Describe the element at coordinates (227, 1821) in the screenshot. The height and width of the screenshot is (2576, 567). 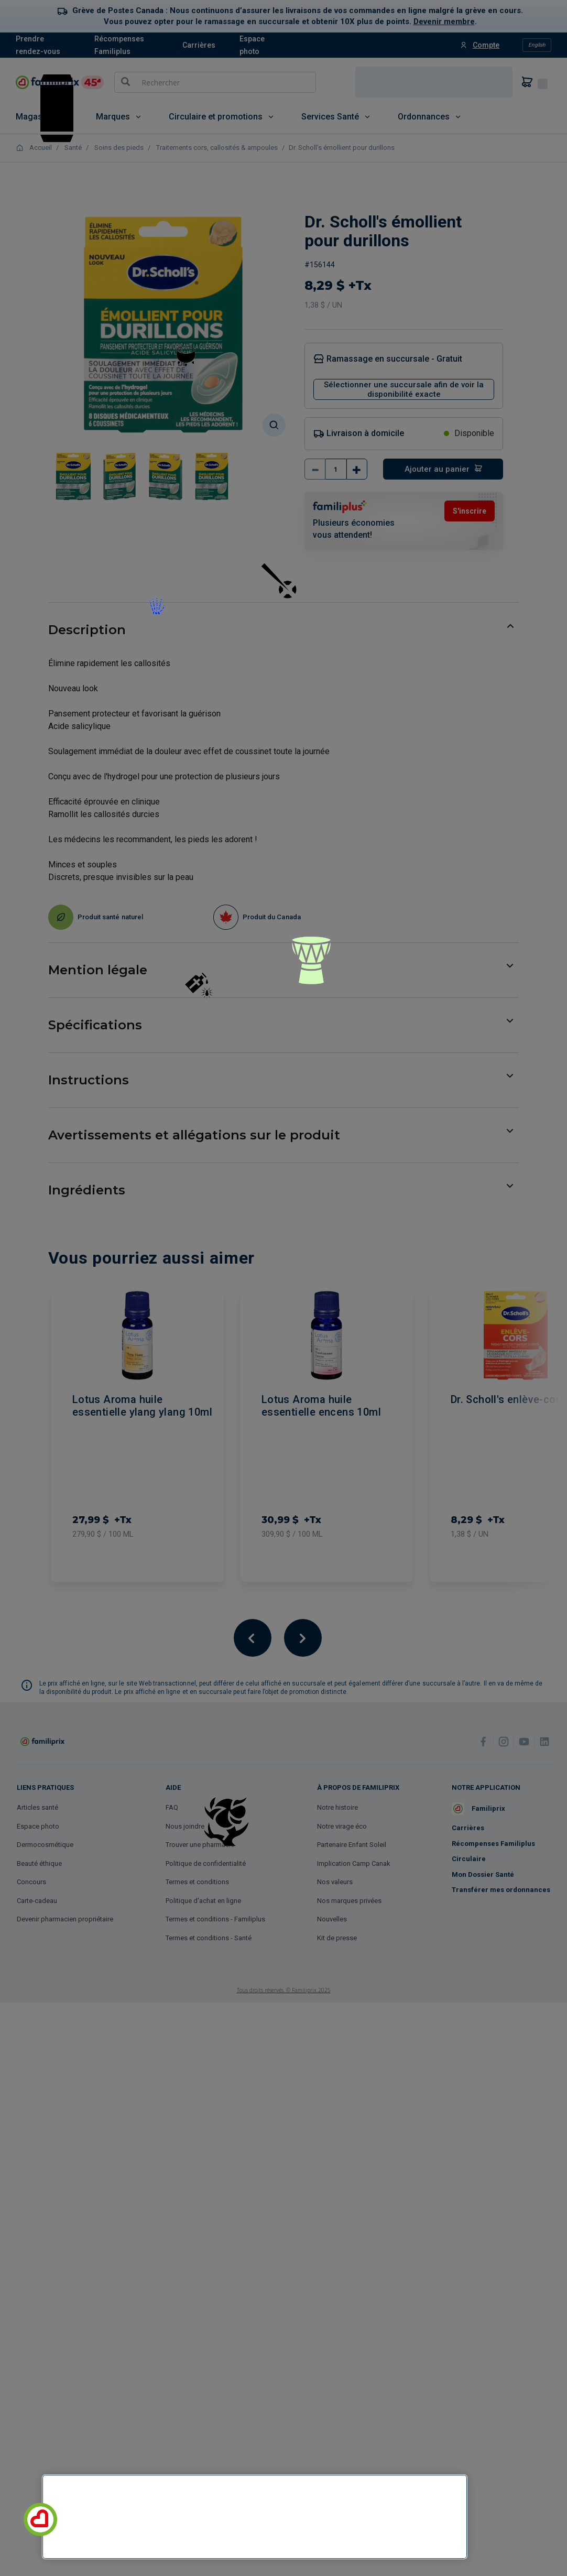
I see `indicates a cursed or corrupted plant item` at that location.